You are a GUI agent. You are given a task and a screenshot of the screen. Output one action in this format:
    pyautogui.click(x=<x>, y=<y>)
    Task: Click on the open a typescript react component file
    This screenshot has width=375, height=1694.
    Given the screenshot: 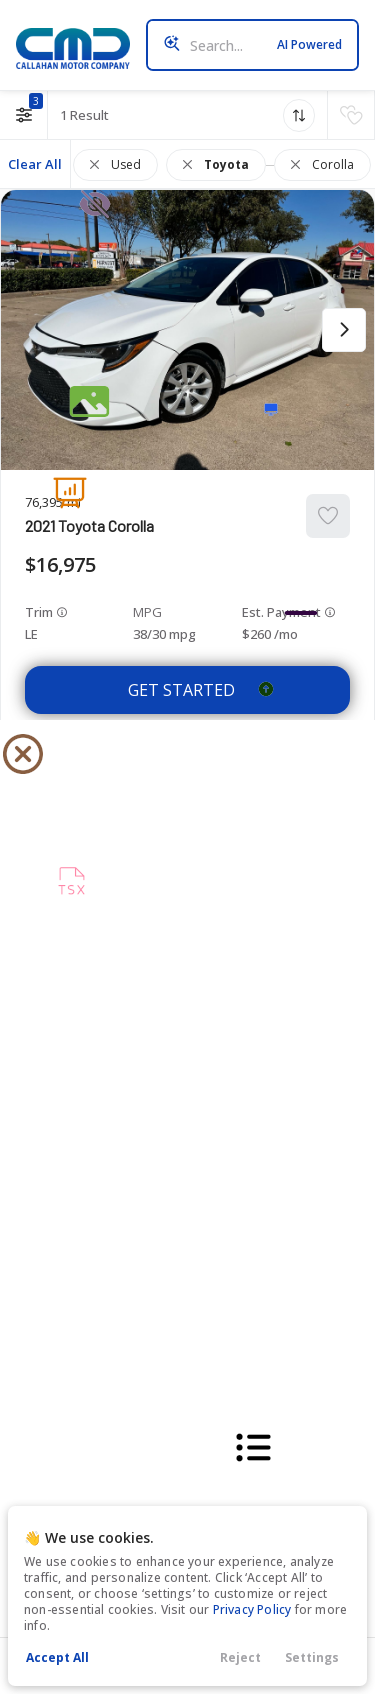 What is the action you would take?
    pyautogui.click(x=72, y=882)
    